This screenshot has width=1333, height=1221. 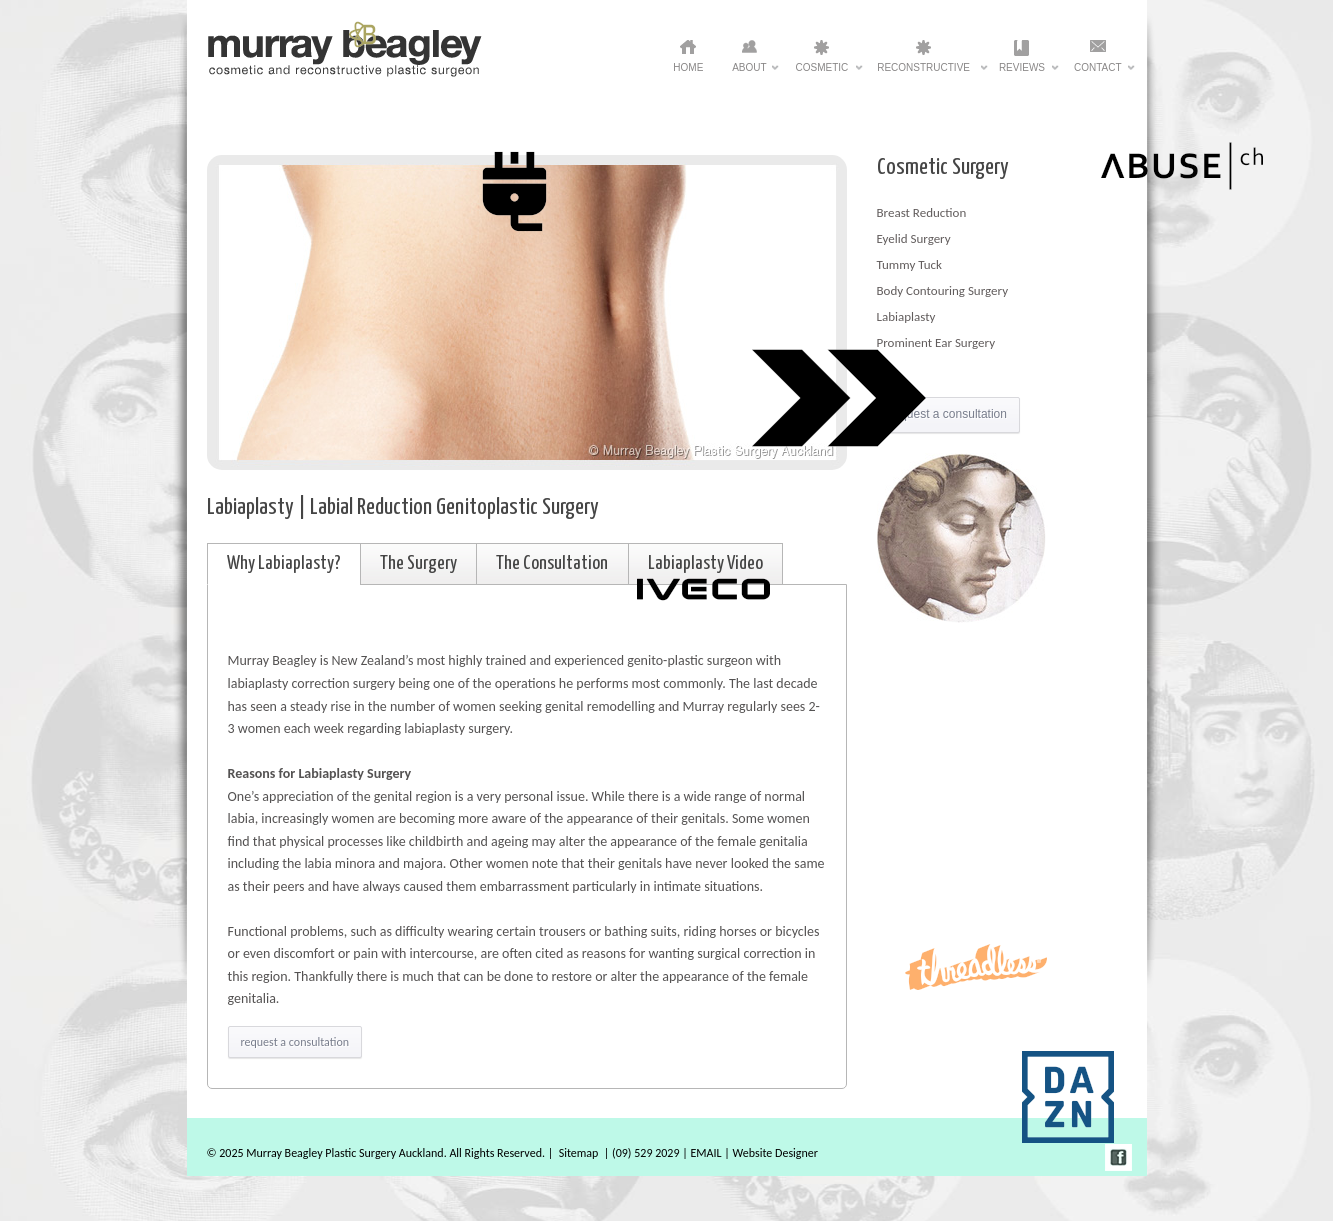 What do you see at coordinates (1182, 166) in the screenshot?
I see `visit abuse.ch website` at bounding box center [1182, 166].